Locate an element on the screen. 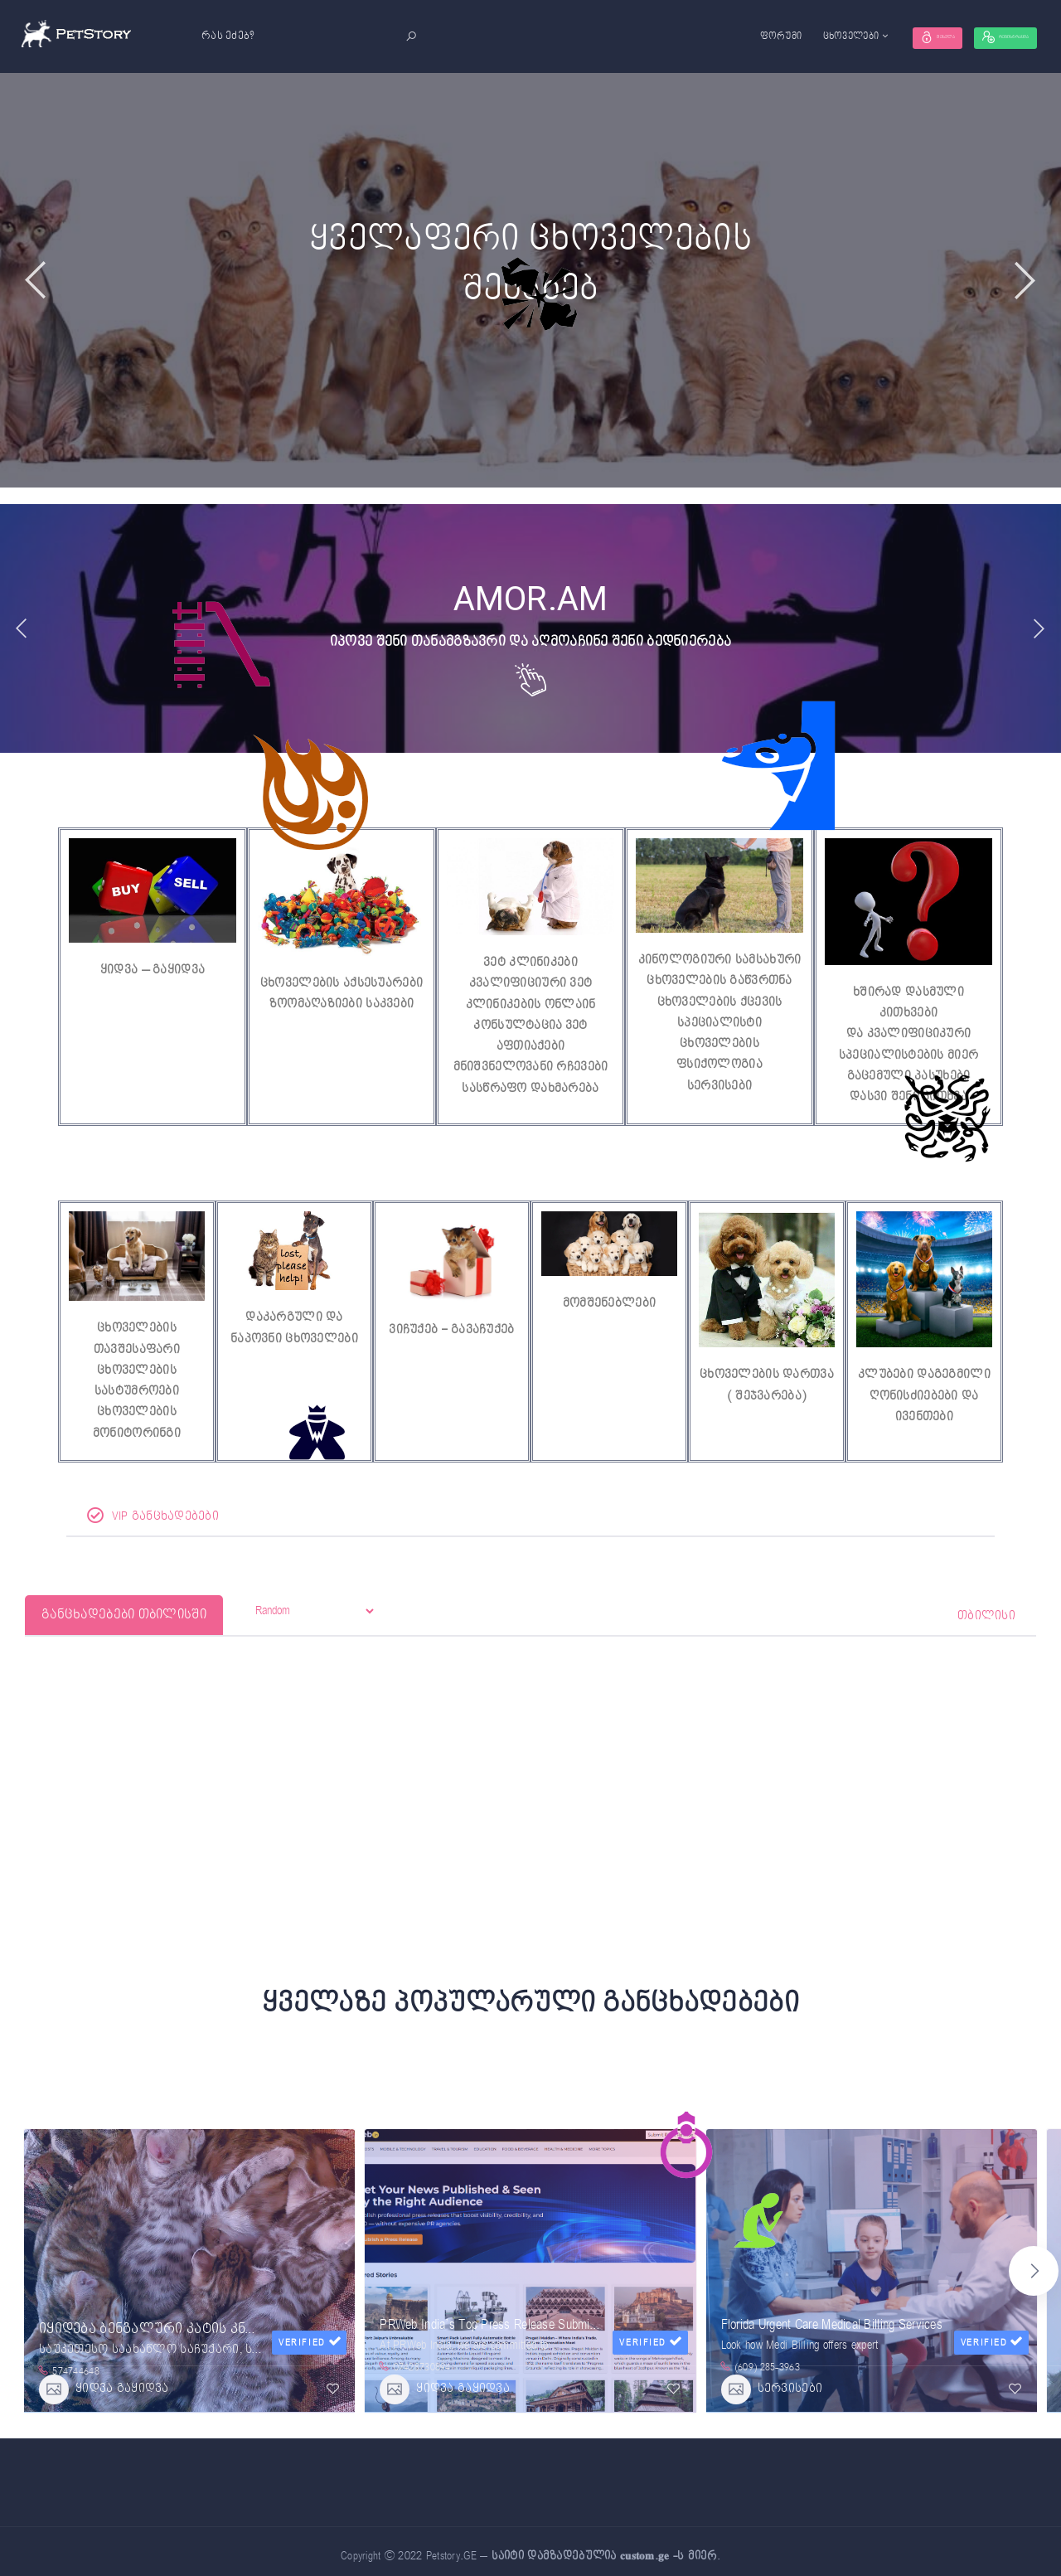 The height and width of the screenshot is (2576, 1061). access playground or kids' play area is located at coordinates (220, 637).